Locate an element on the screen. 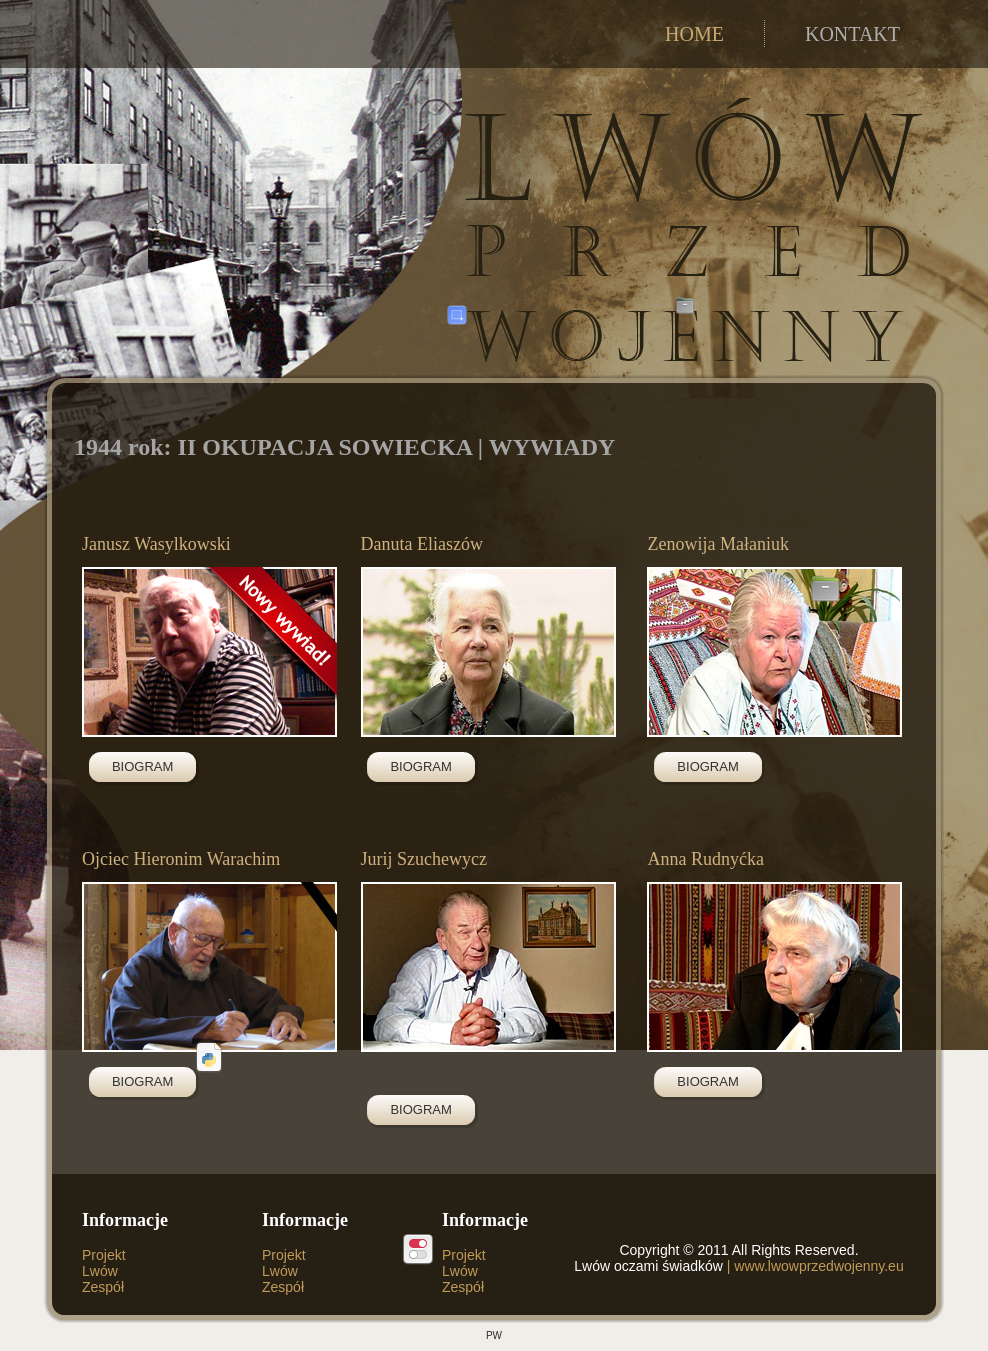  open file manager application is located at coordinates (685, 305).